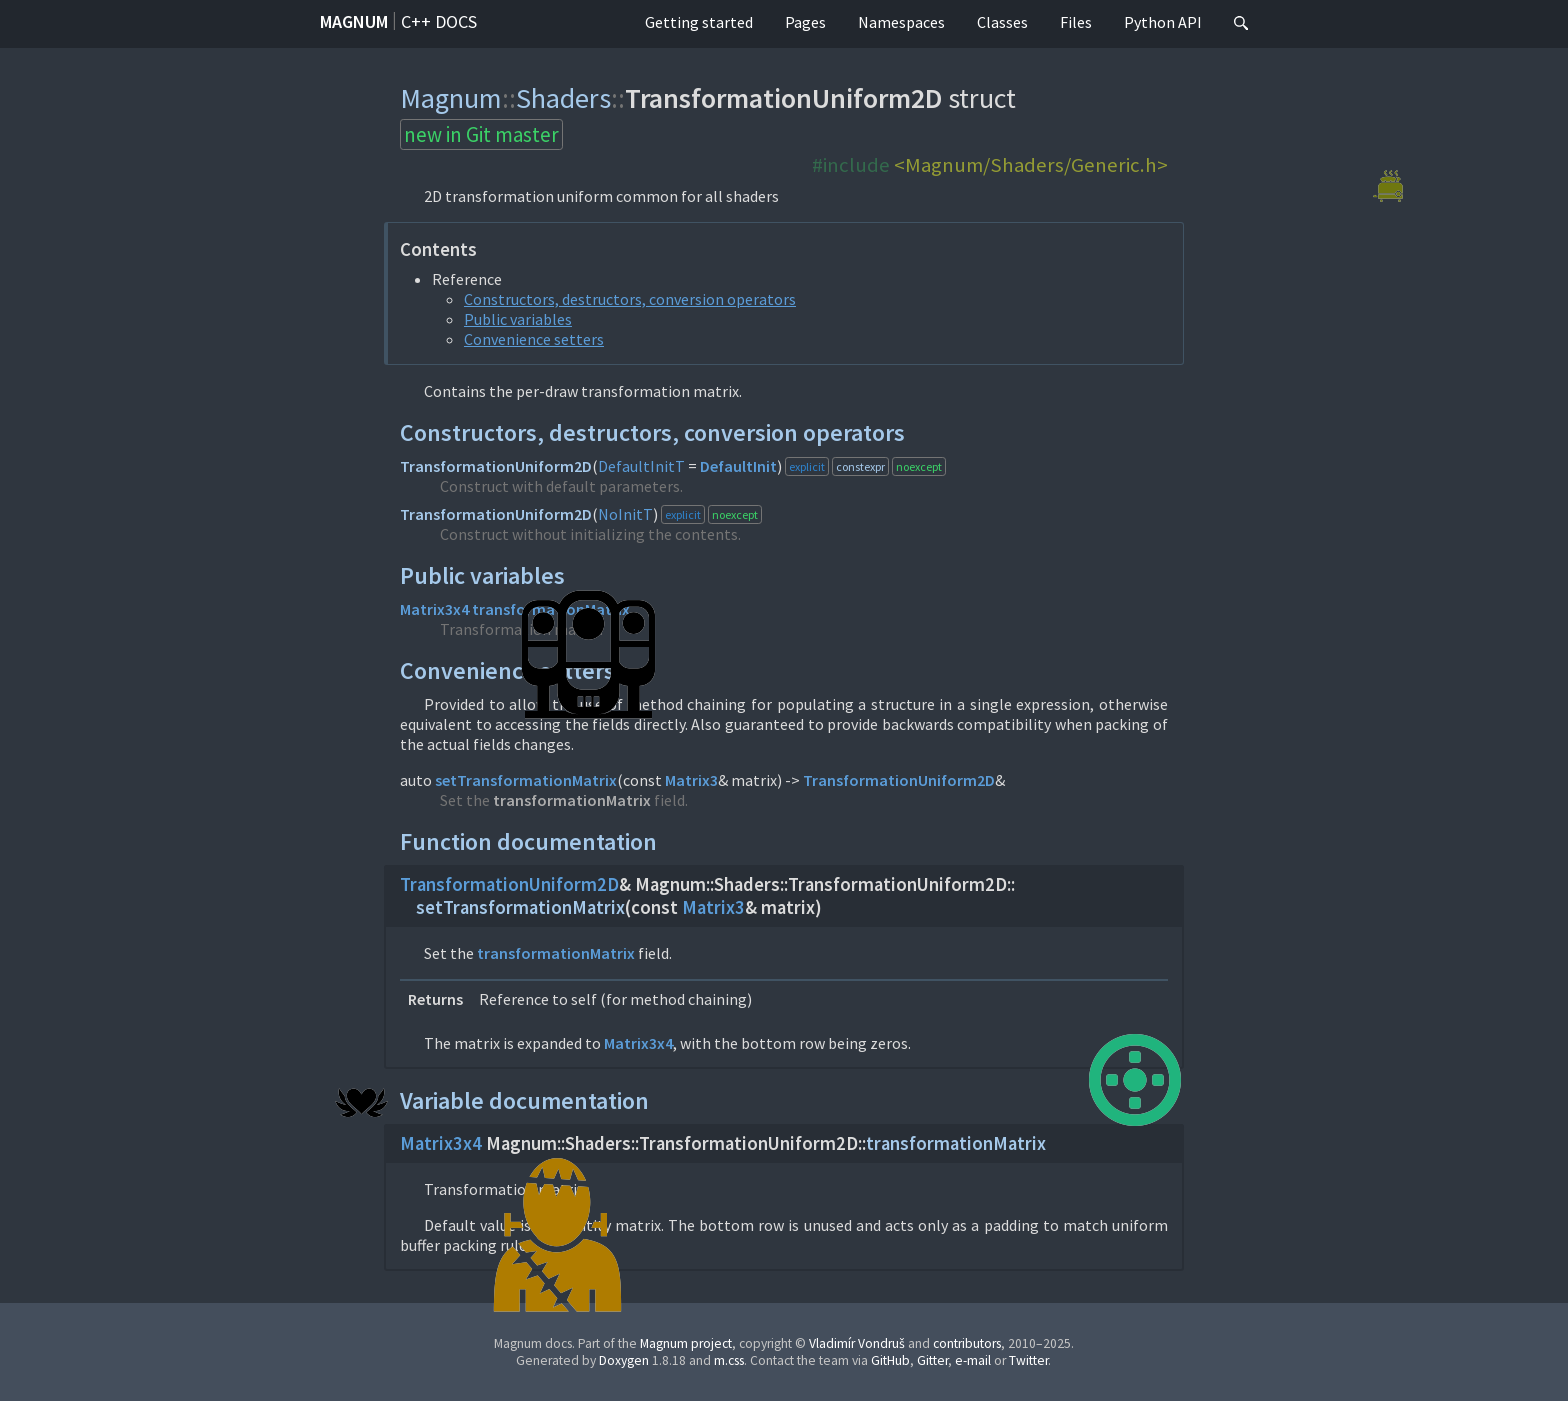 This screenshot has width=1568, height=1401. Describe the element at coordinates (588, 654) in the screenshot. I see `select your squad or team roster` at that location.